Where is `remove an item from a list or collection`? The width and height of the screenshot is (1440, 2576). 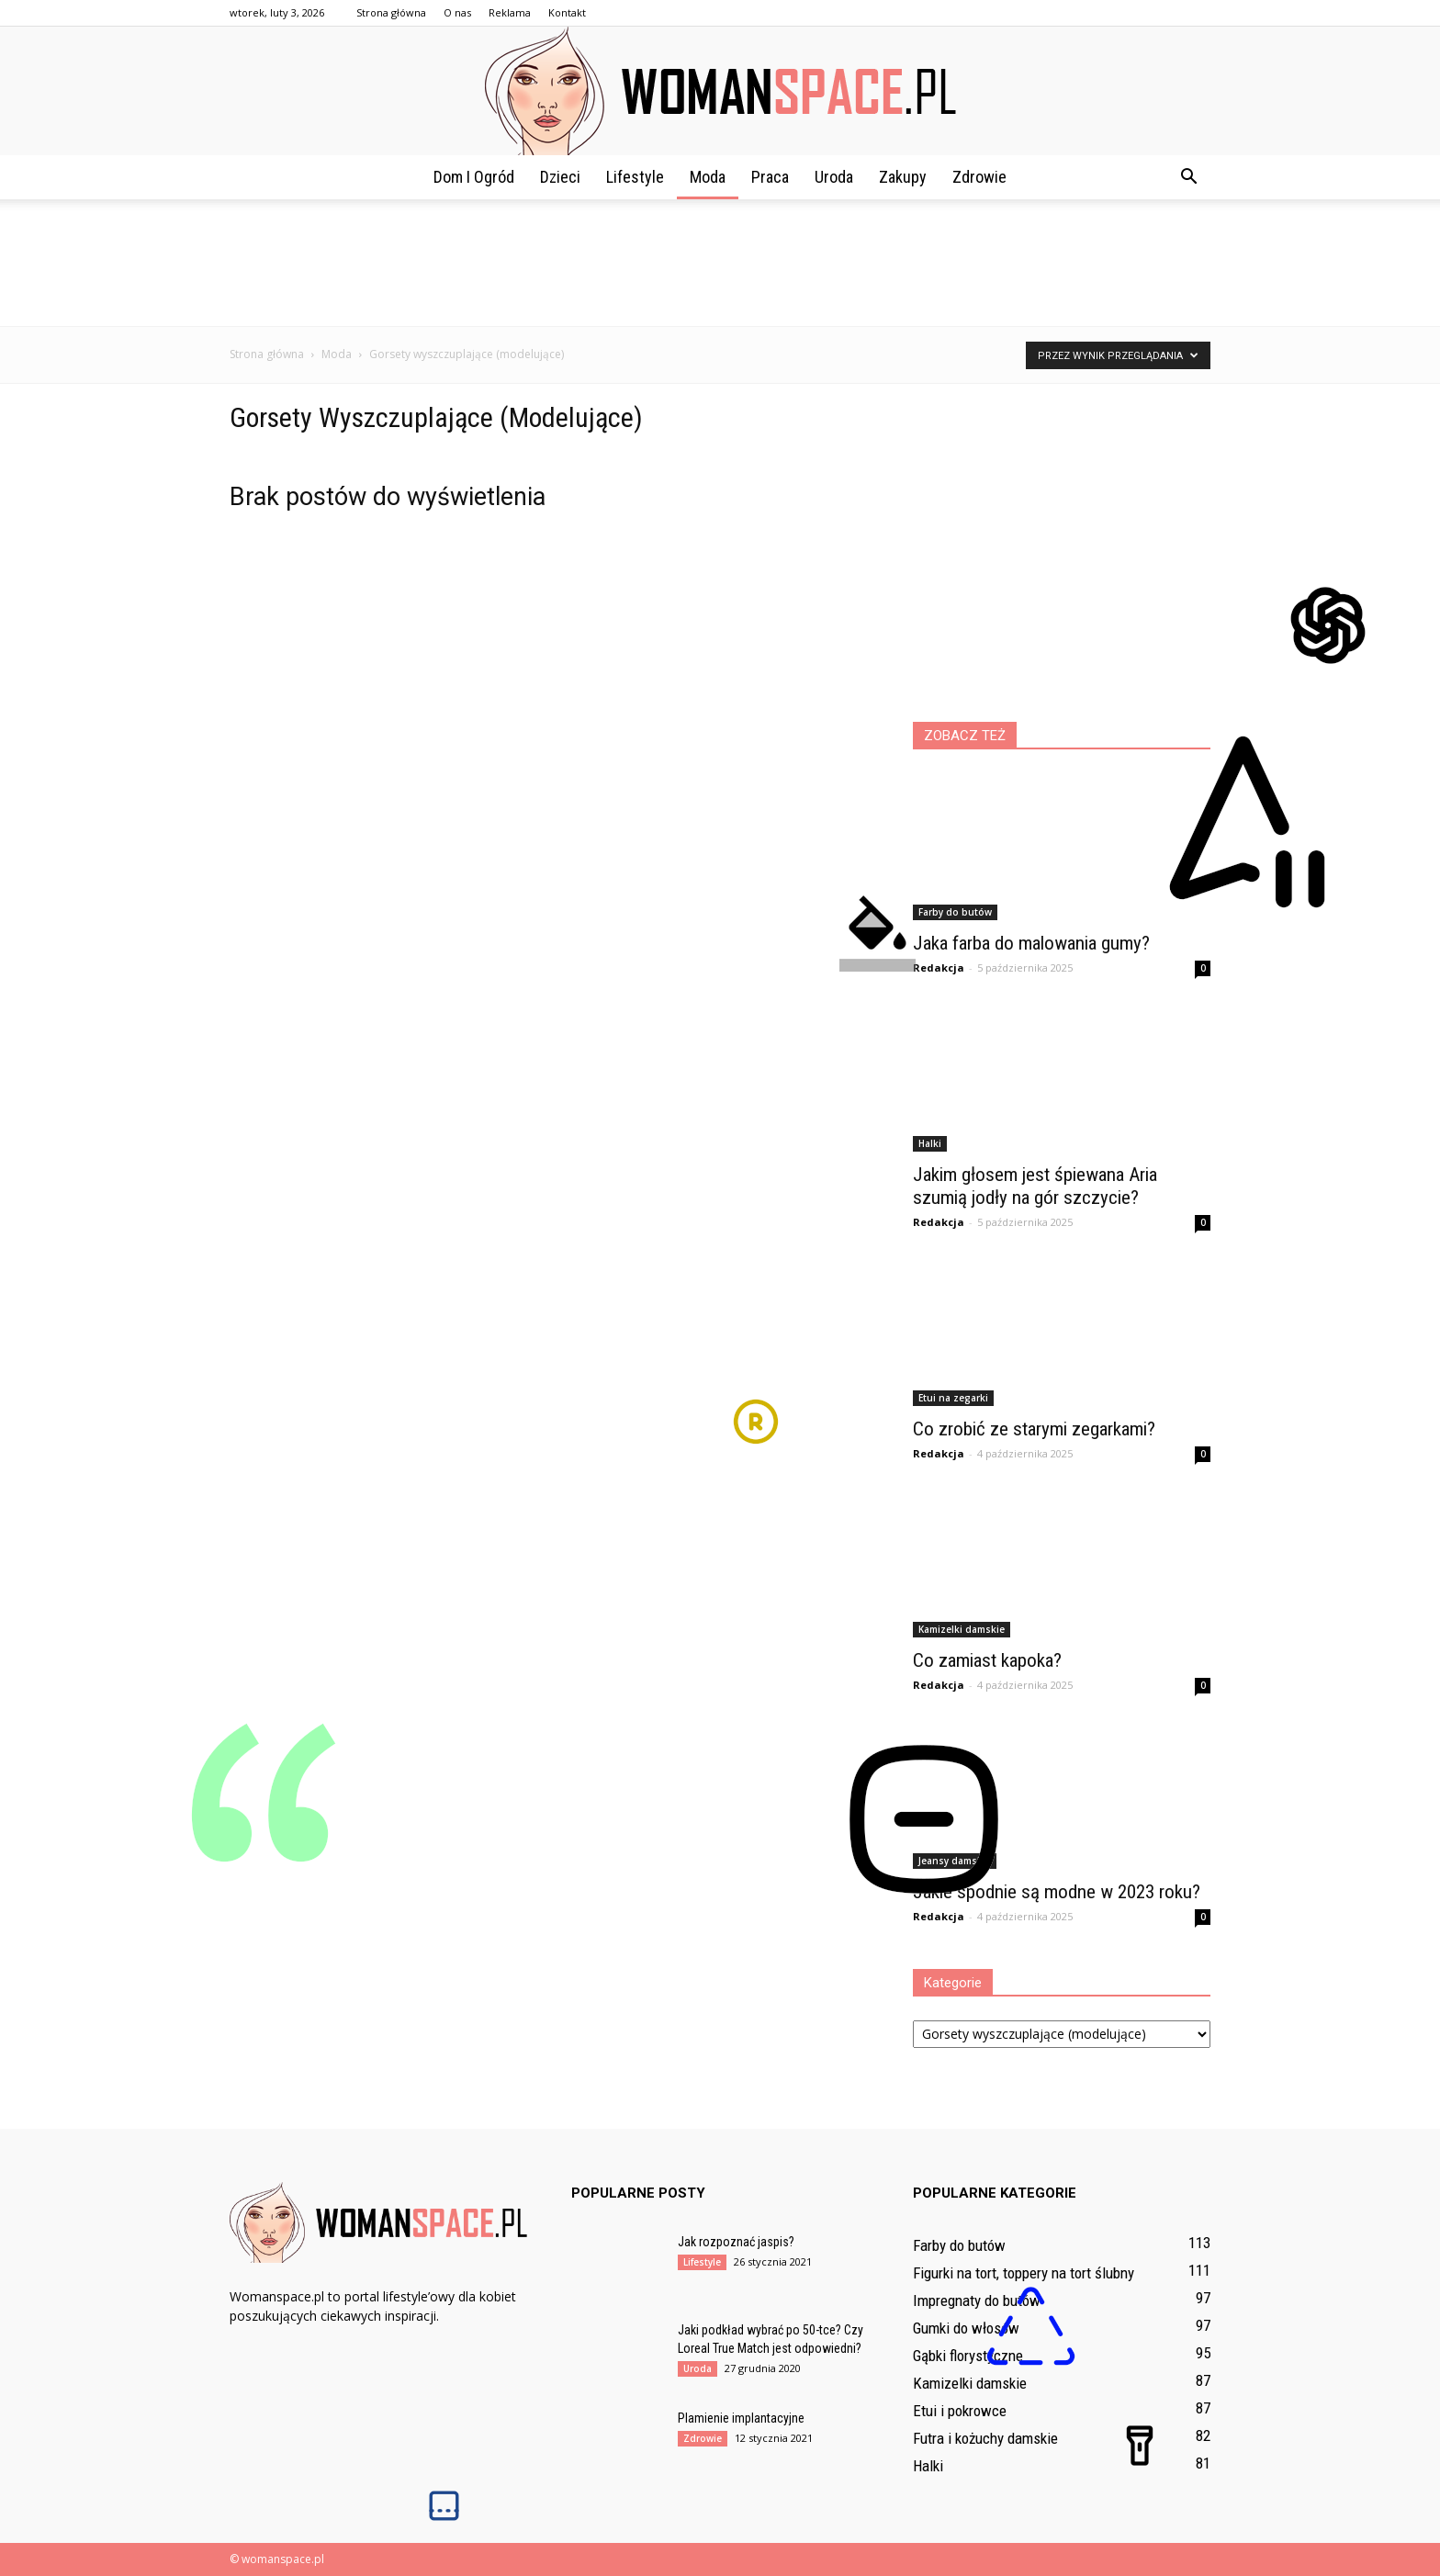
remove an item from a list or collection is located at coordinates (924, 1819).